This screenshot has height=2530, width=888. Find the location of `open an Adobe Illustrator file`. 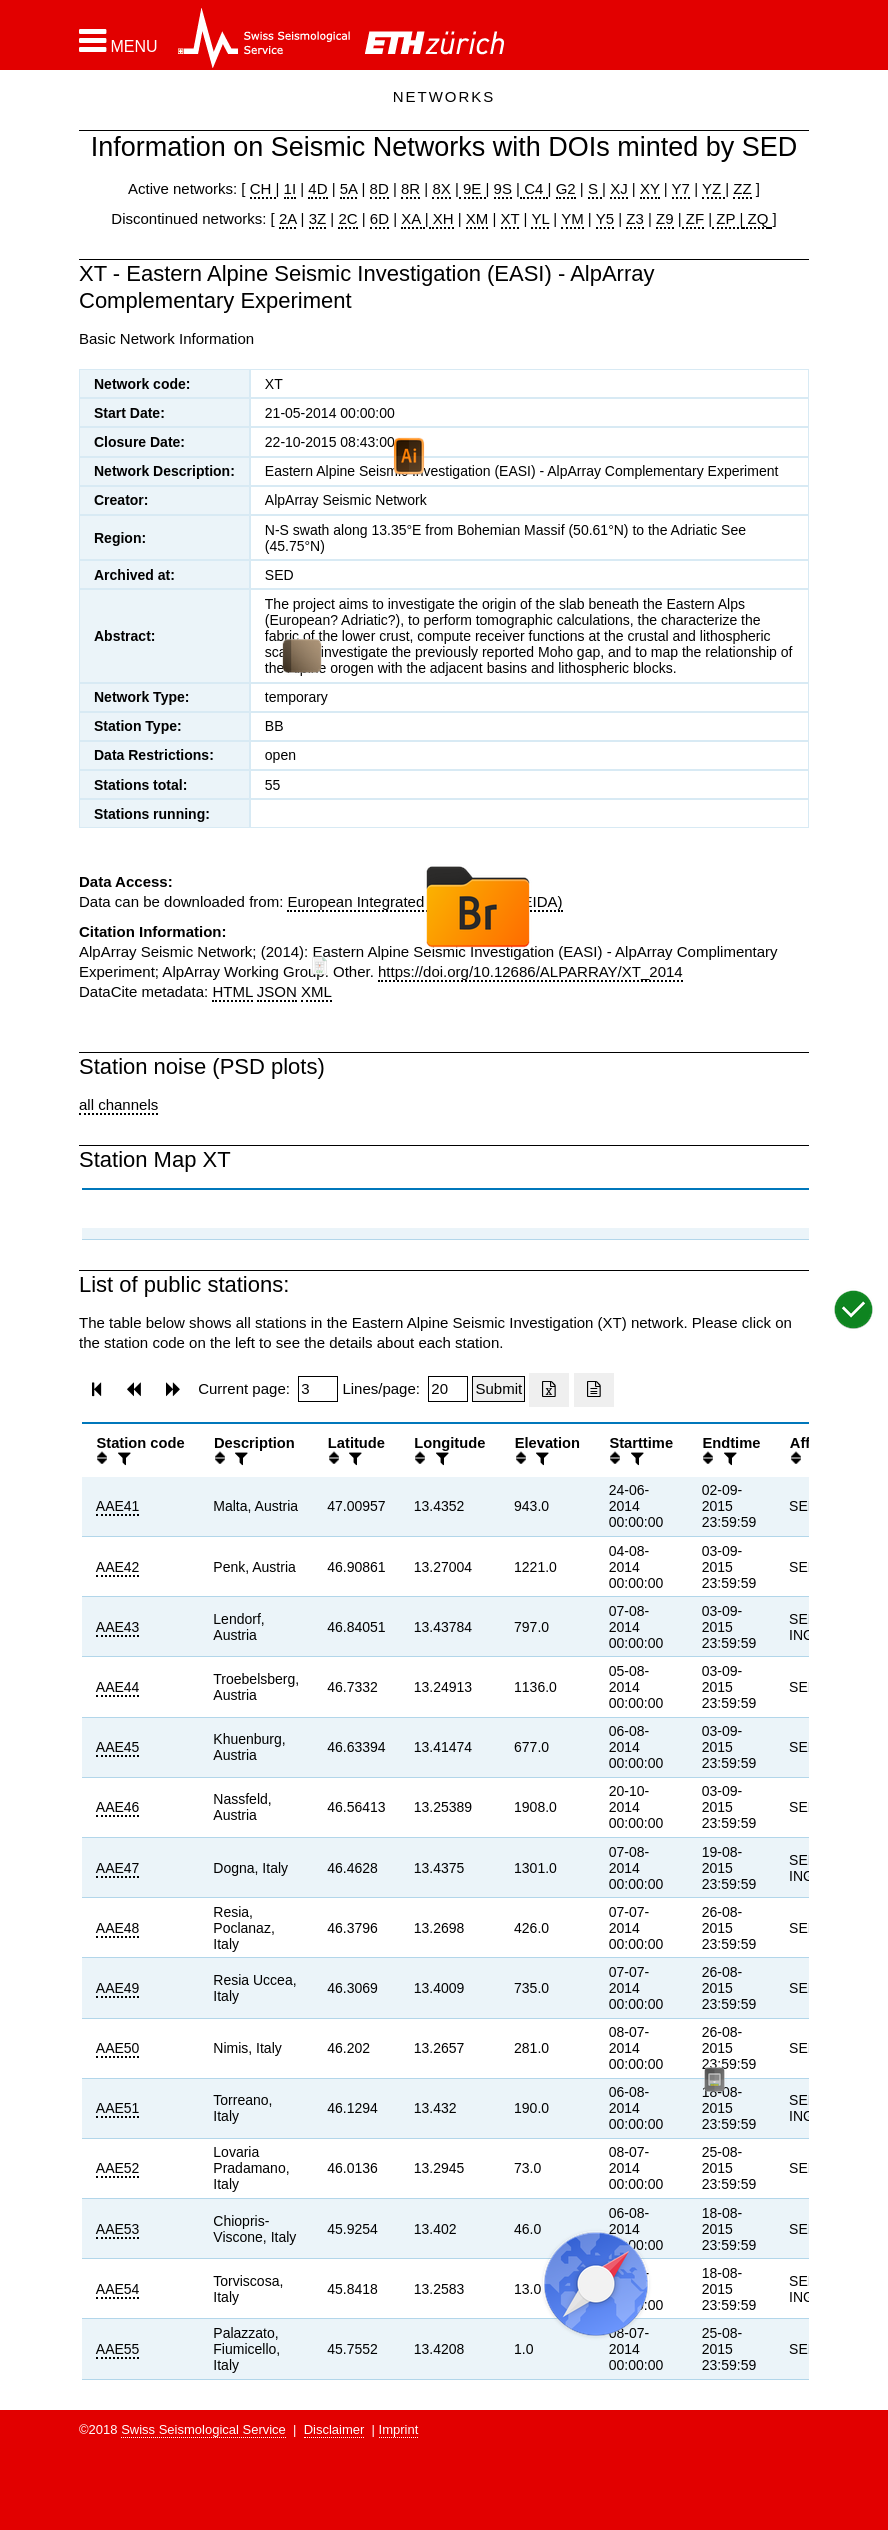

open an Adobe Illustrator file is located at coordinates (409, 456).